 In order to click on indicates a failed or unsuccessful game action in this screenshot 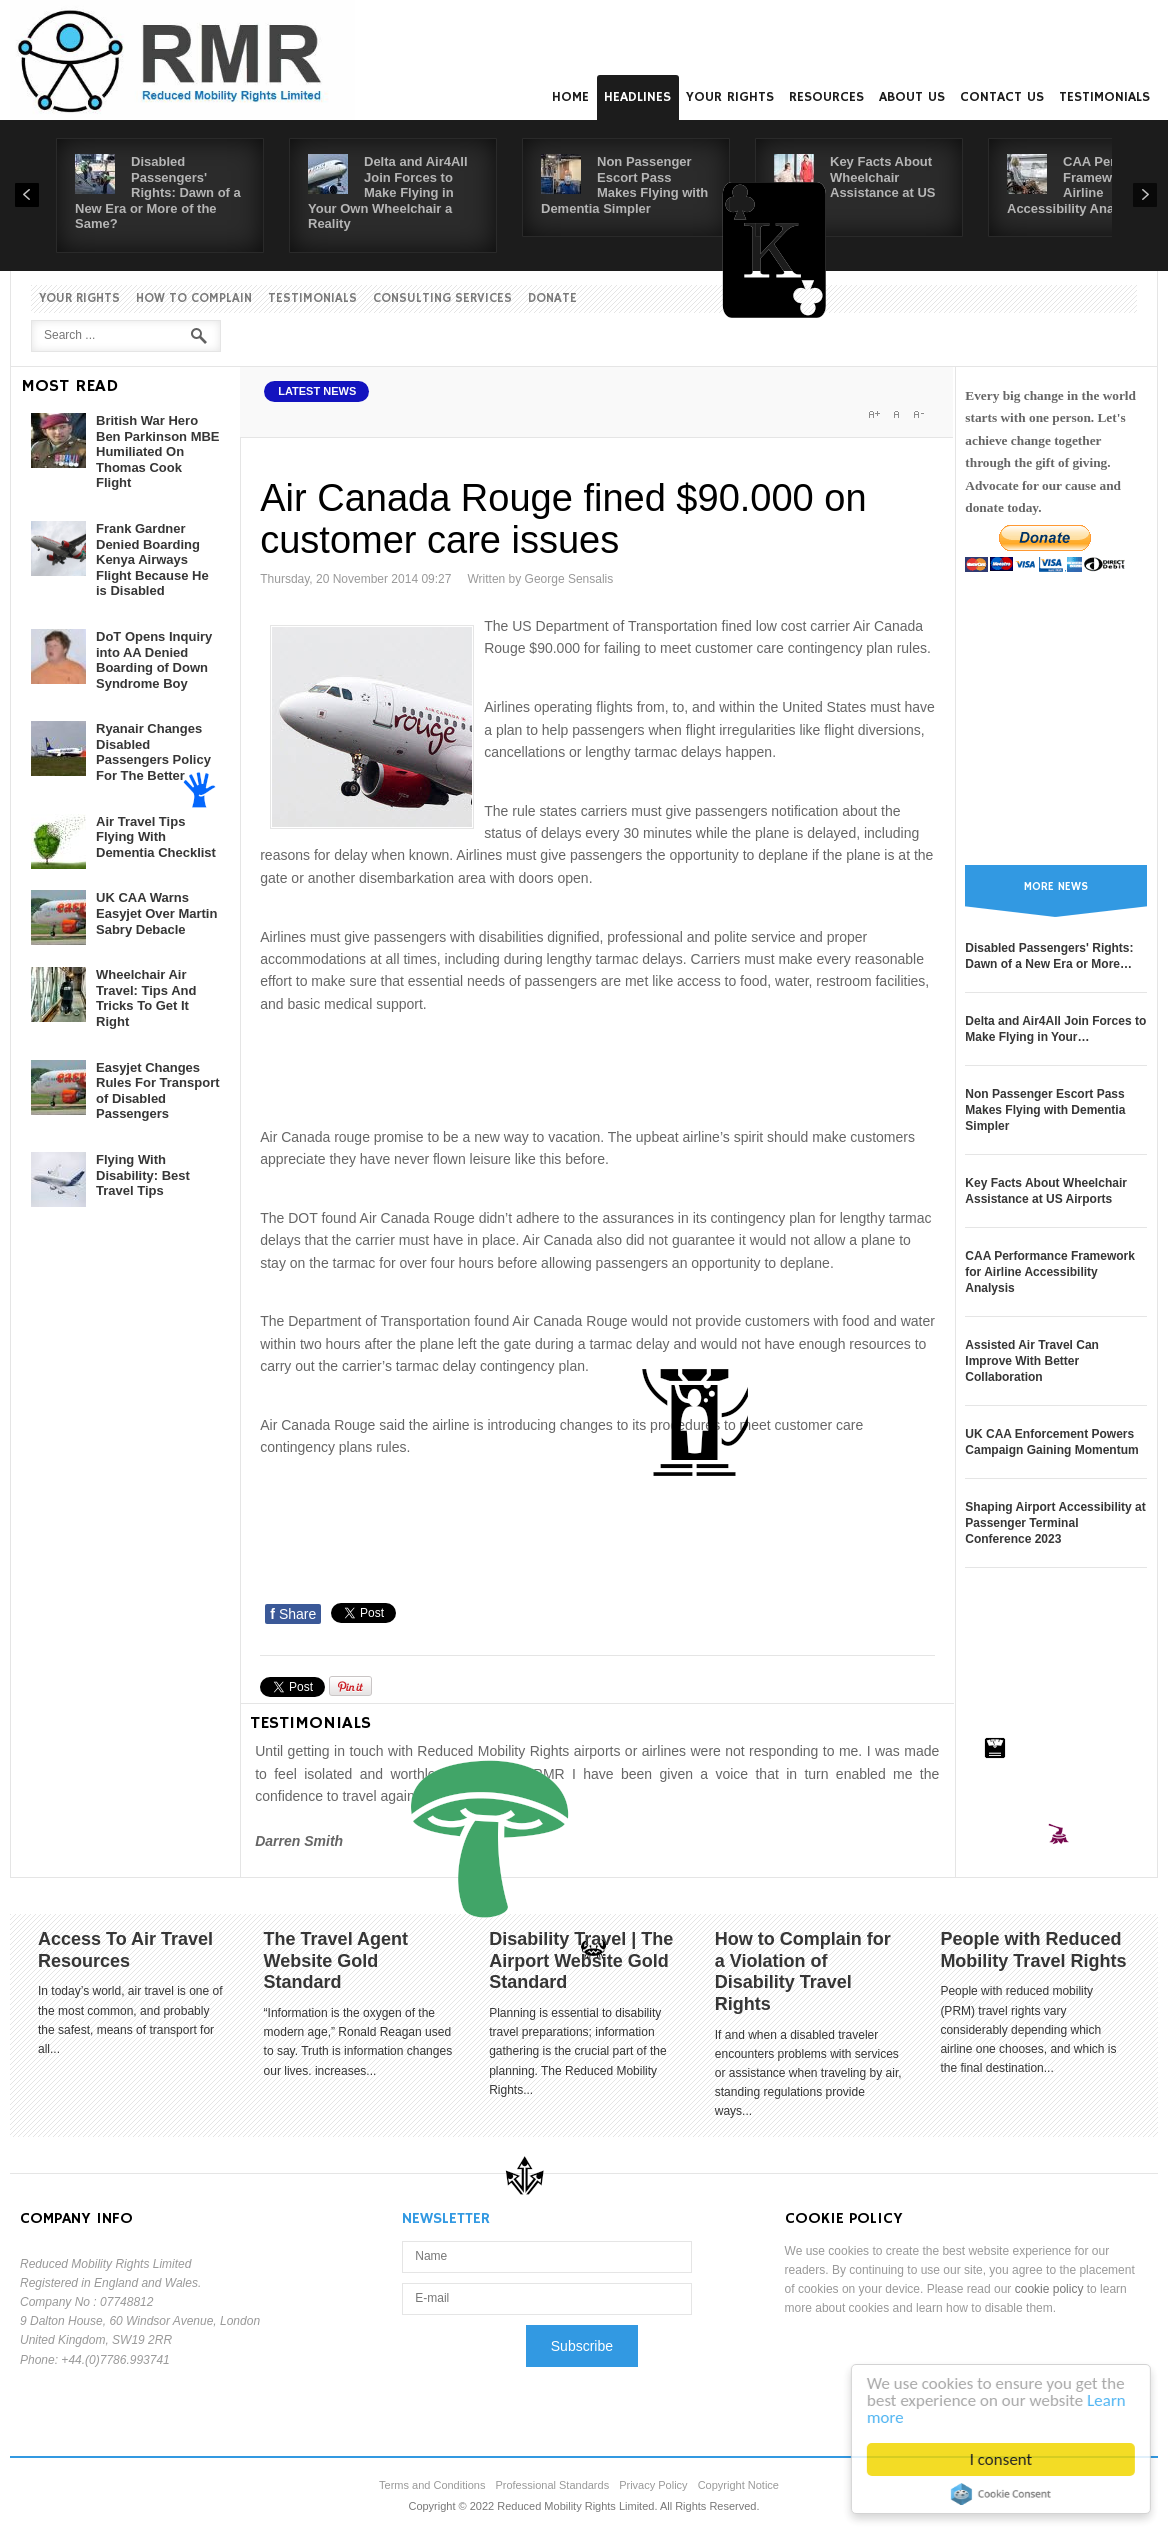, I will do `click(593, 1949)`.